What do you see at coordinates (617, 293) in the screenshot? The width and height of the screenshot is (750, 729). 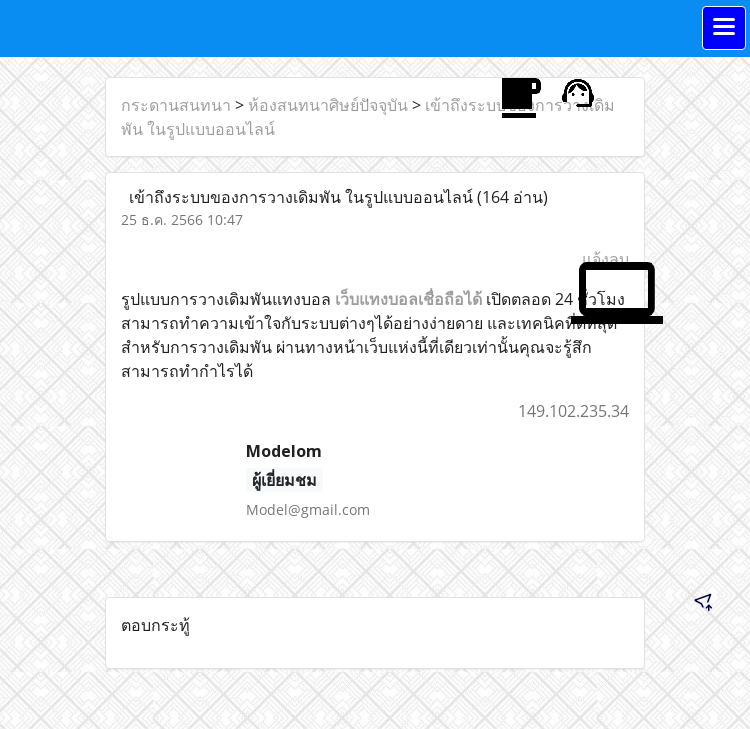 I see `access desktop or computer settings` at bounding box center [617, 293].